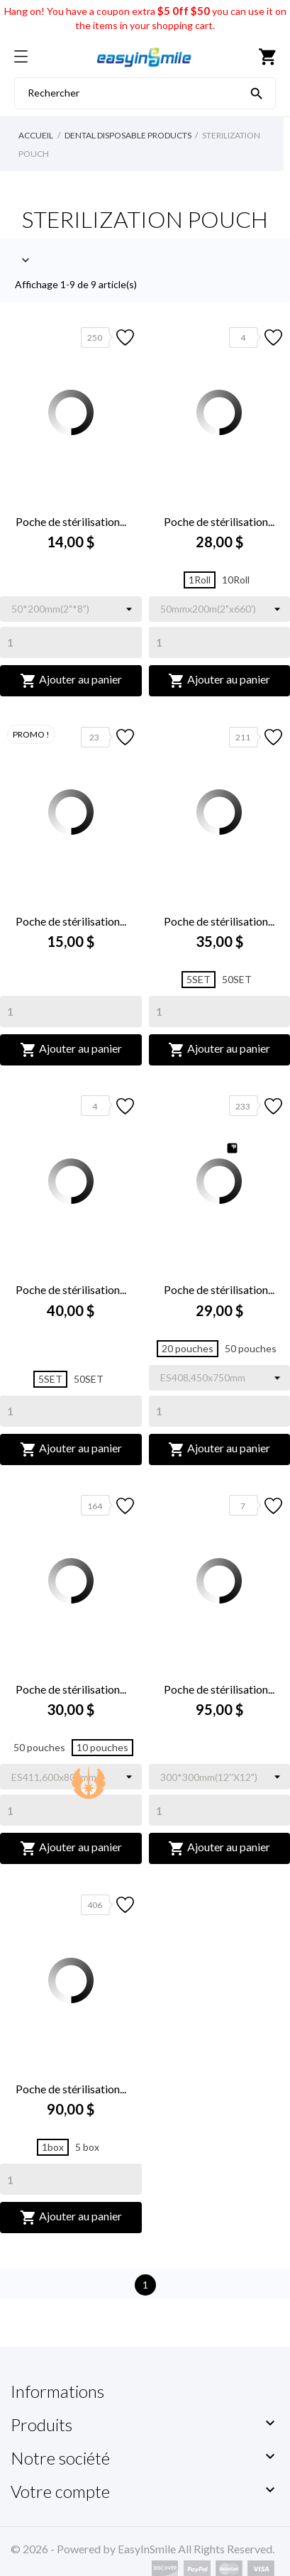 The image size is (290, 2576). What do you see at coordinates (232, 1148) in the screenshot?
I see `align content to top-right corner` at bounding box center [232, 1148].